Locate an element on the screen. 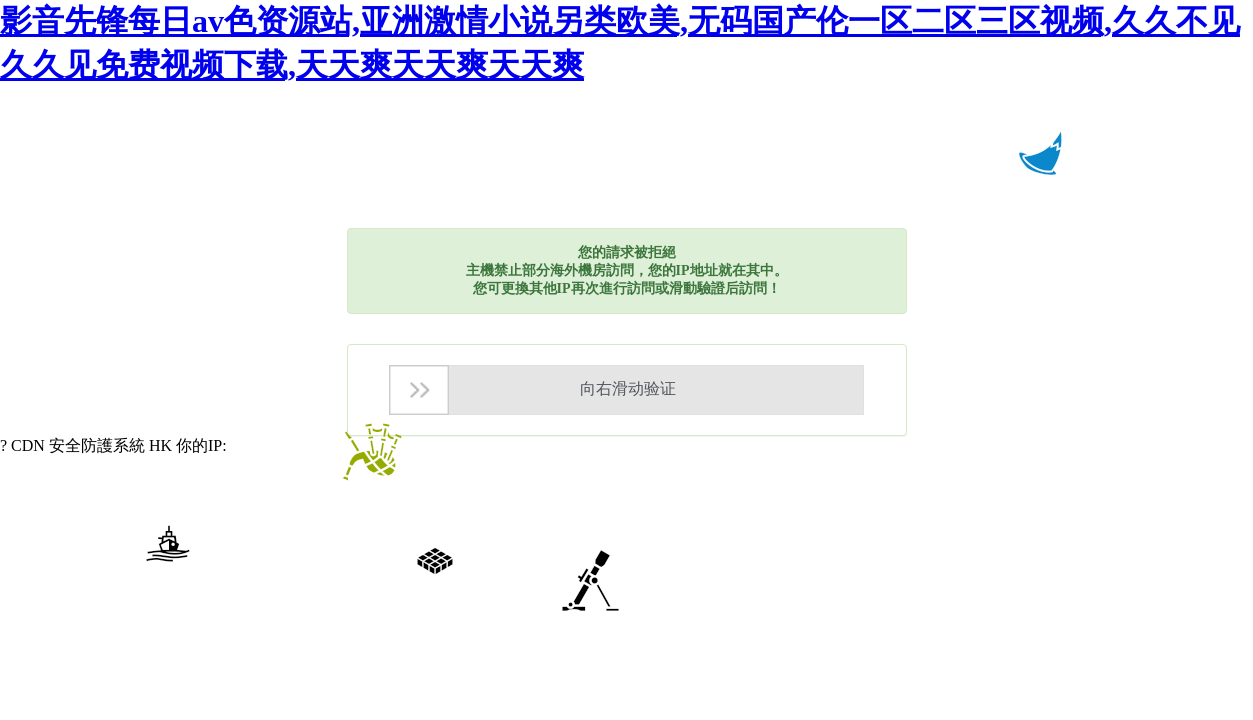 Image resolution: width=1253 pixels, height=720 pixels. select cruiser ship unit is located at coordinates (169, 543).